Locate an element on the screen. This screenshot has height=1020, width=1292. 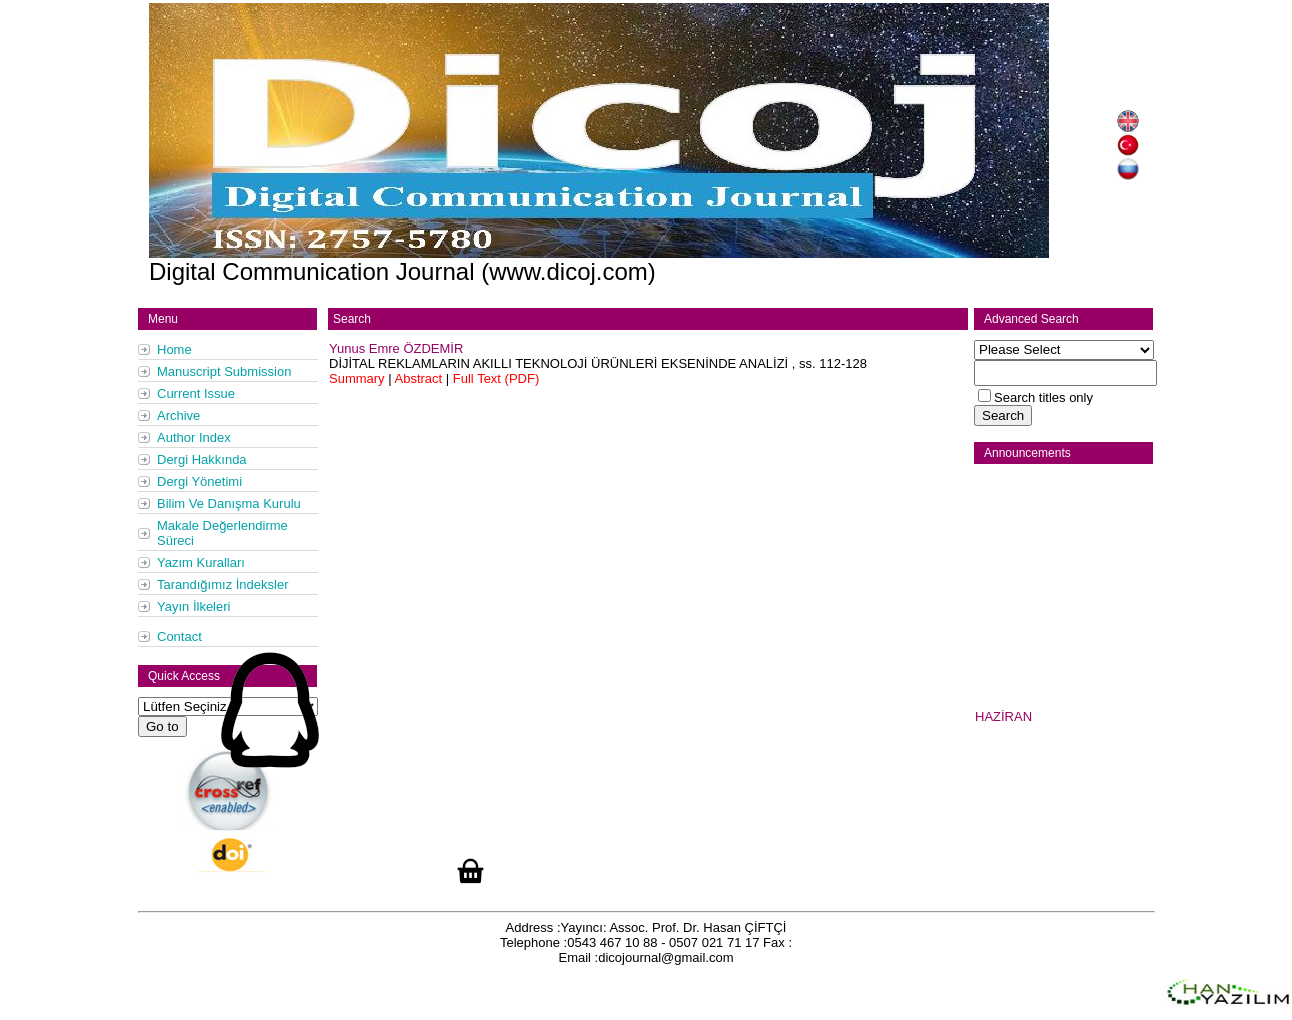
open QQ messenger app is located at coordinates (270, 710).